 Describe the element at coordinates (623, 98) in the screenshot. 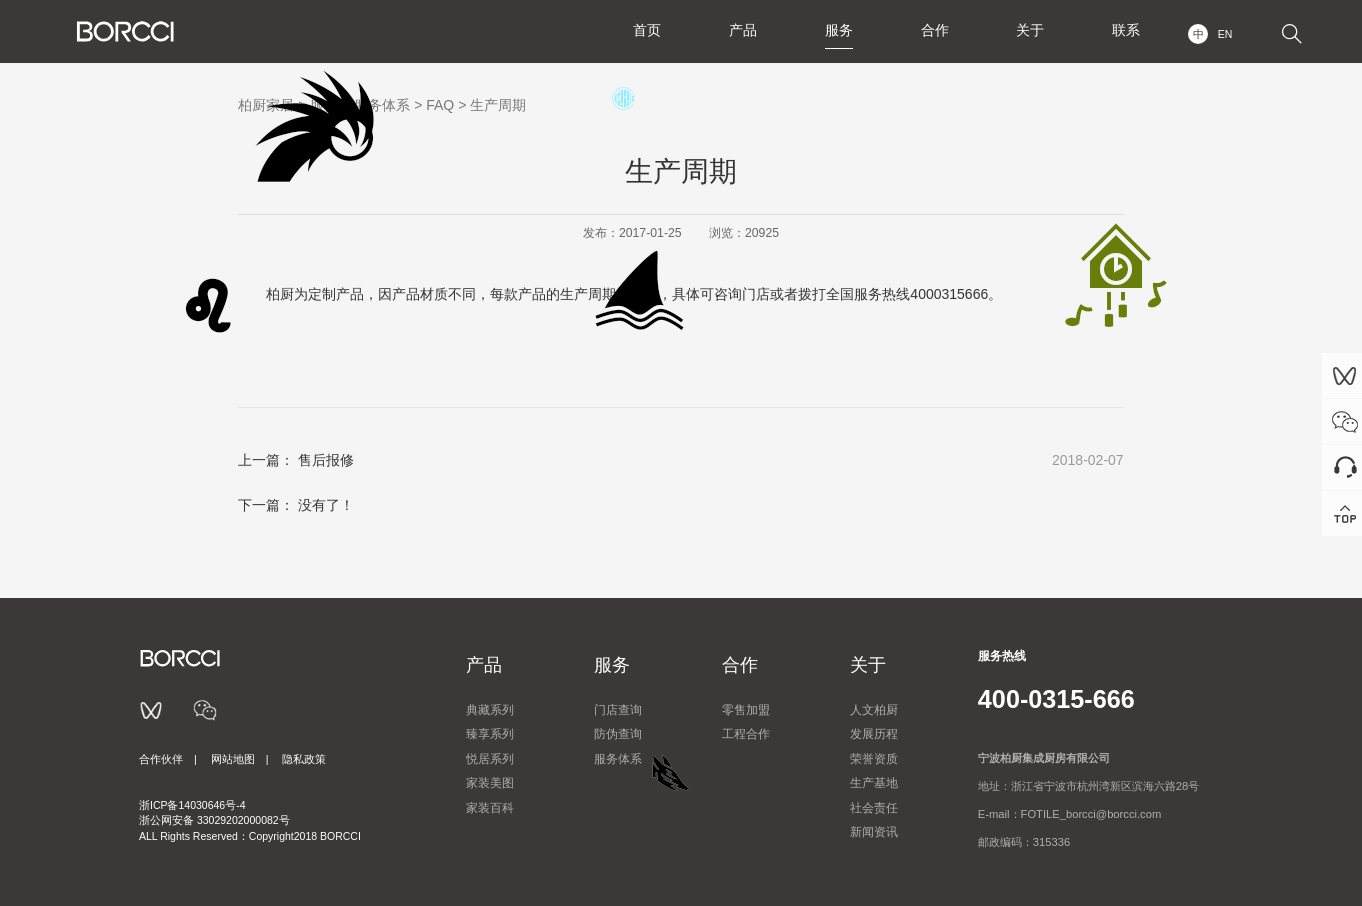

I see `access hobbit hole or fantasy dwelling location` at that location.